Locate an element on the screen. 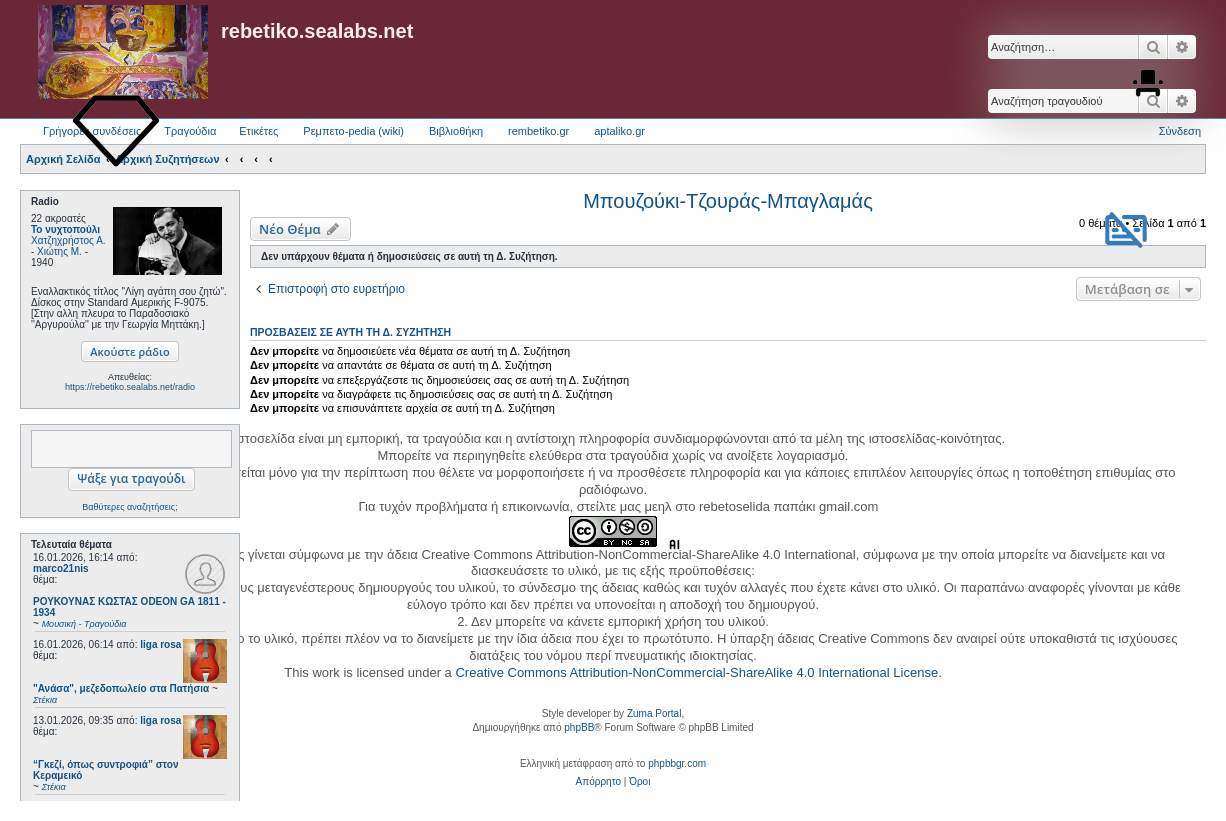 The width and height of the screenshot is (1226, 821). indicates ruby programming language is located at coordinates (116, 129).